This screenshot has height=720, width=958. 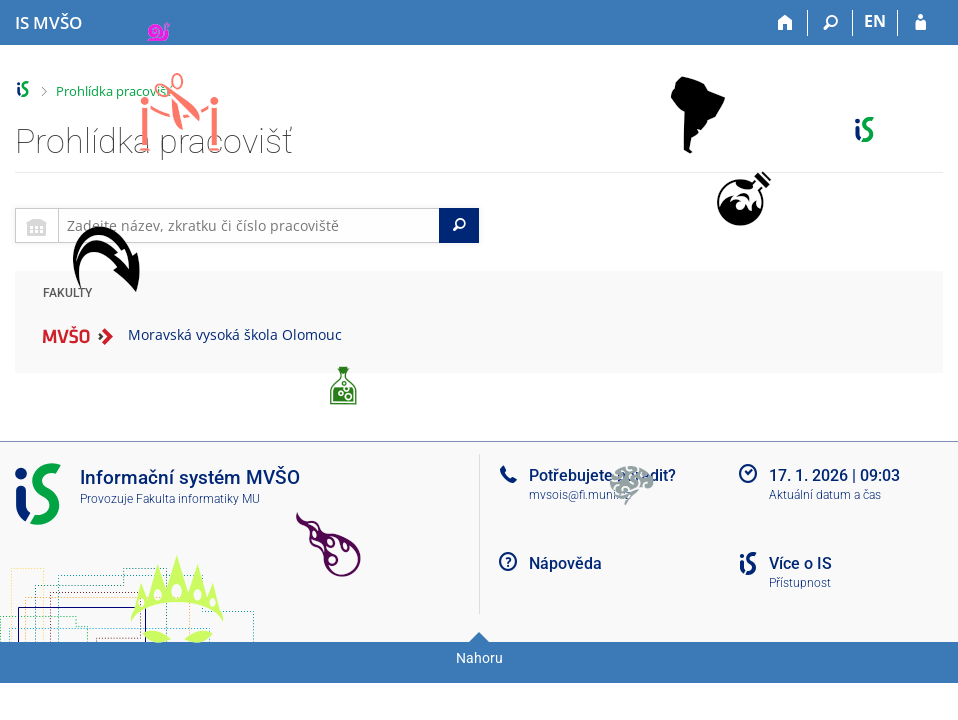 What do you see at coordinates (631, 484) in the screenshot?
I see `access AI or smart features` at bounding box center [631, 484].